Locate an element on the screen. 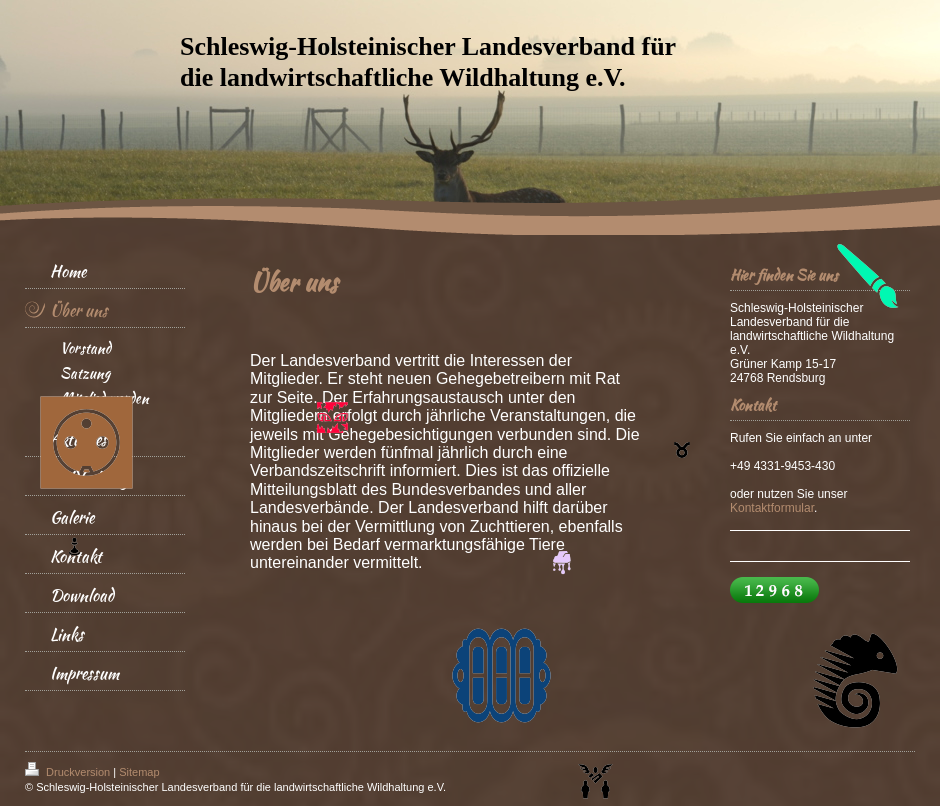 The image size is (940, 806). the lovers tarot card in a fortune telling or divination app is located at coordinates (595, 781).